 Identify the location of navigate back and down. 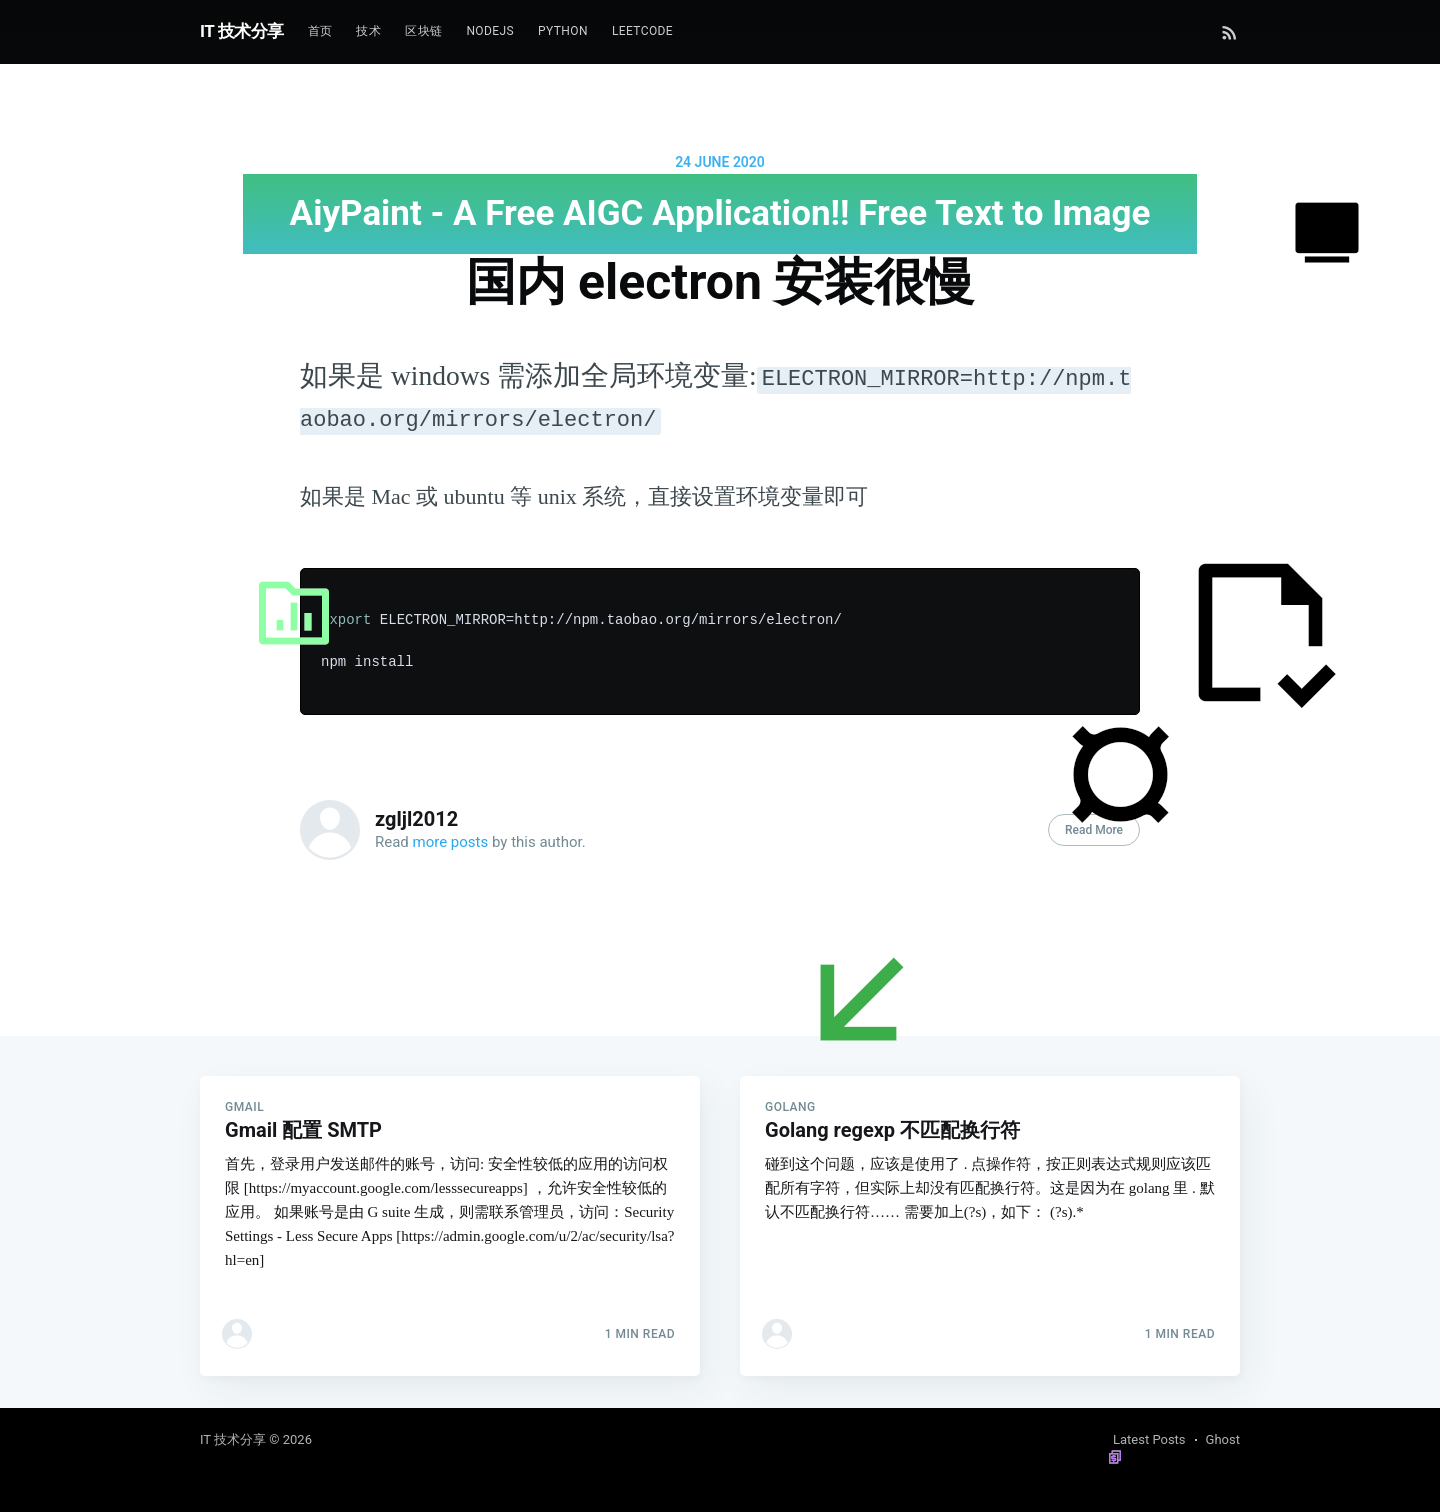
(855, 1006).